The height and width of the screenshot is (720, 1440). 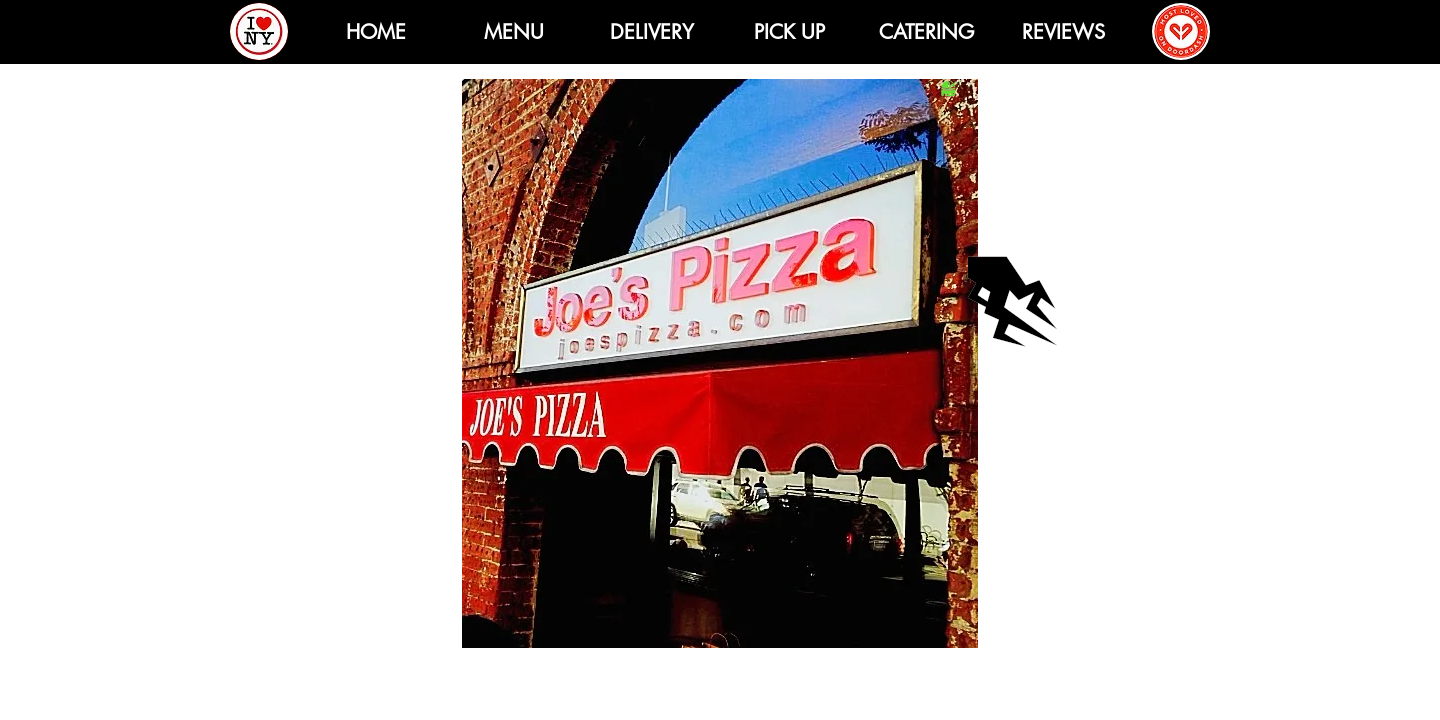 I want to click on indicates a severe thunderstorm warning, so click(x=1012, y=302).